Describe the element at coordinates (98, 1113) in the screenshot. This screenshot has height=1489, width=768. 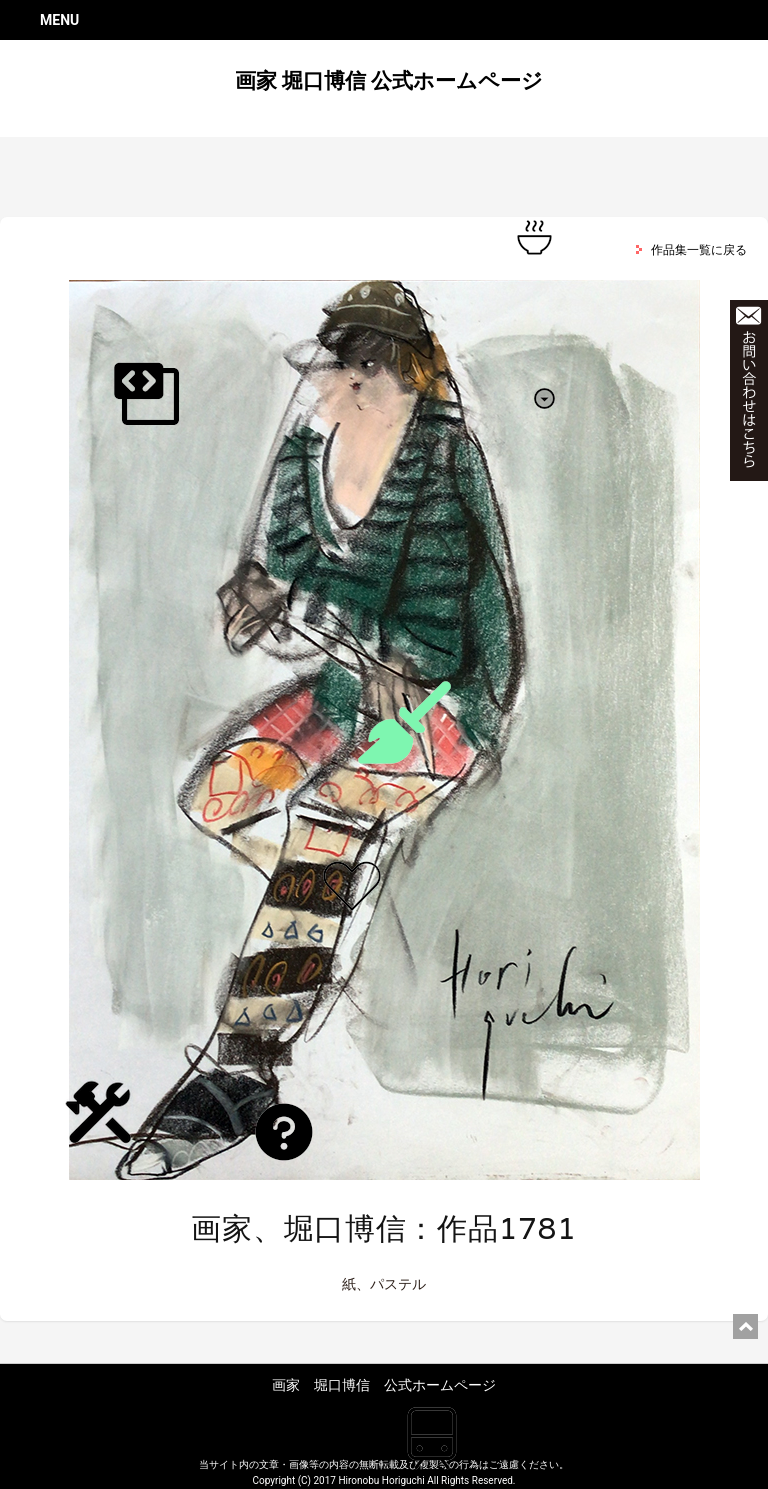
I see `indicates page or feature under construction` at that location.